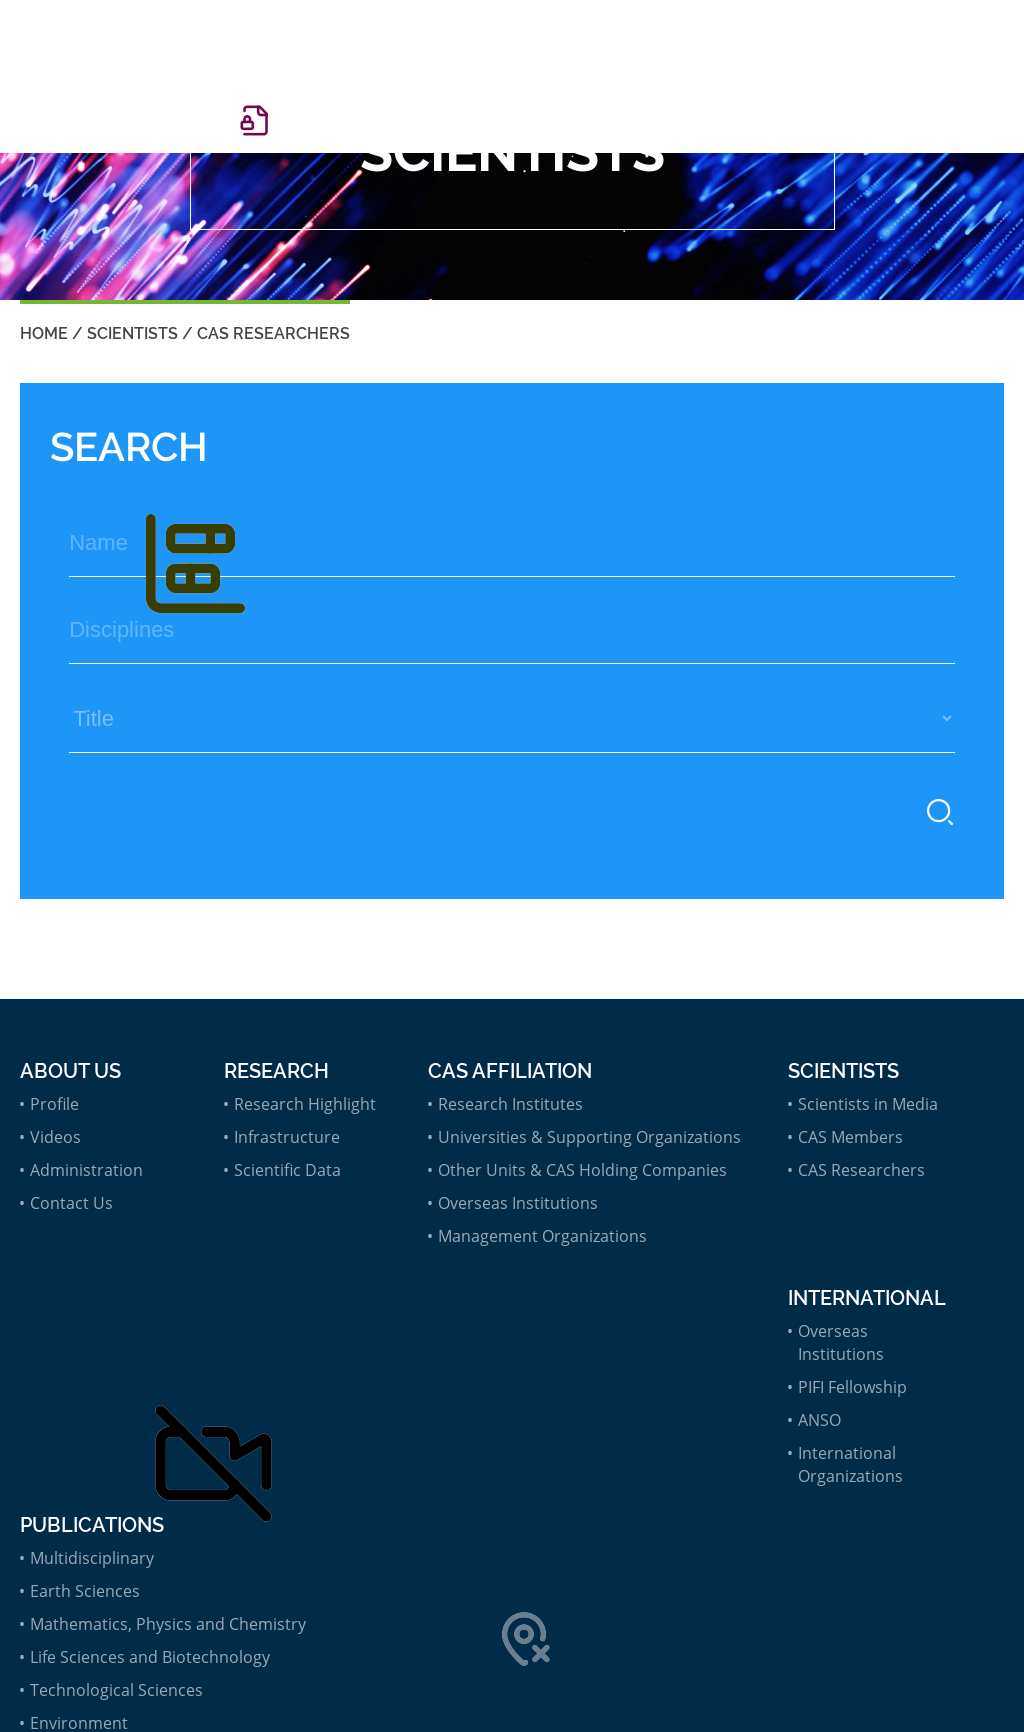 The width and height of the screenshot is (1024, 1732). I want to click on view stacked bar chart data, so click(195, 563).